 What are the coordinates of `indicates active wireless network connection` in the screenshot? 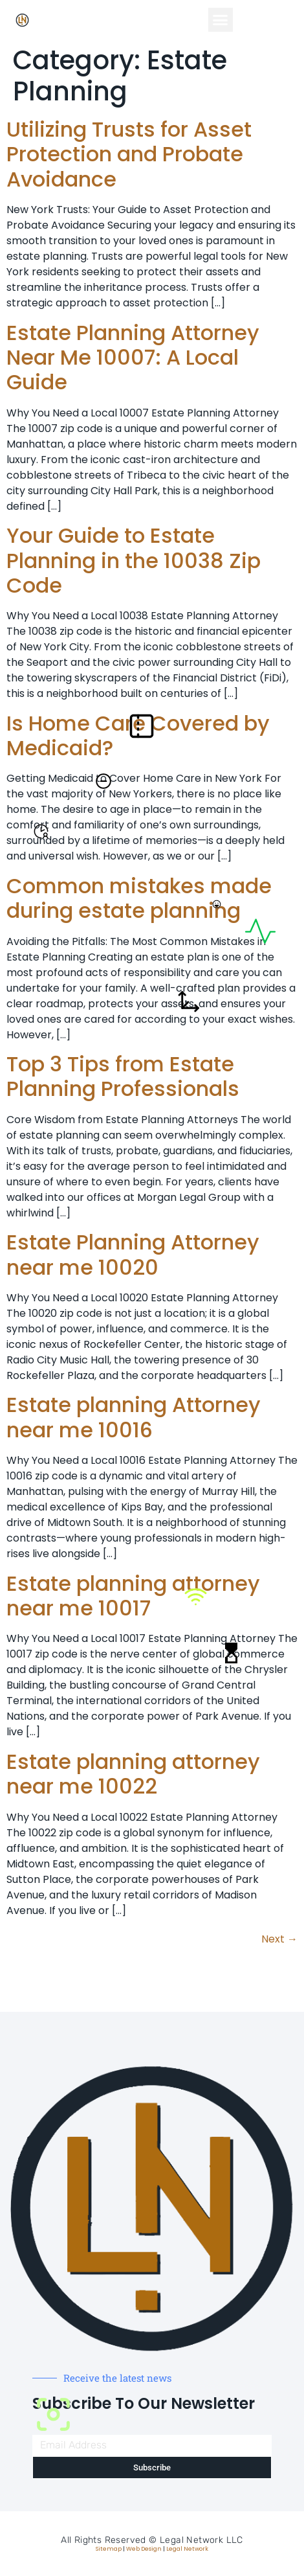 It's located at (195, 1596).